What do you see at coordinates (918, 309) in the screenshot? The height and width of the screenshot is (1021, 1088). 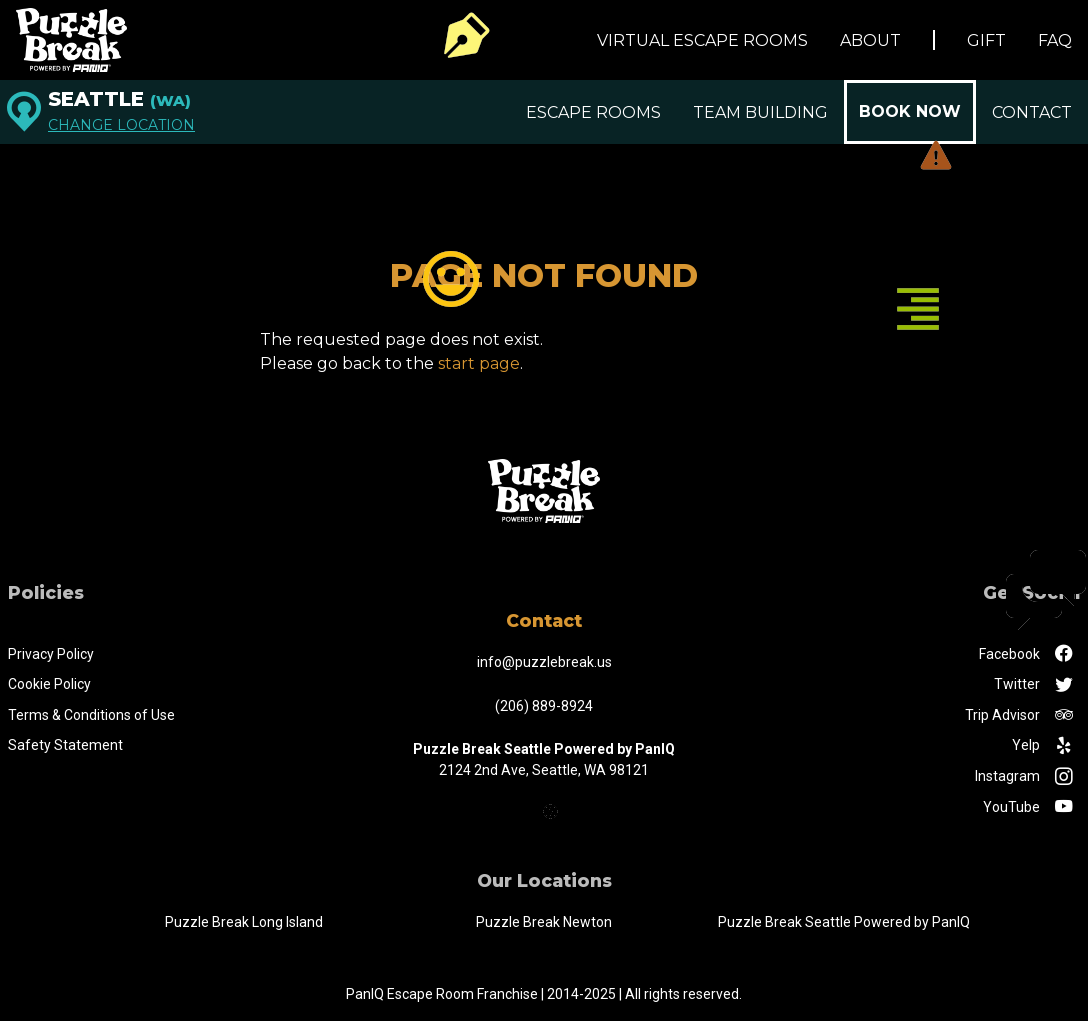 I see `align text to the right` at bounding box center [918, 309].